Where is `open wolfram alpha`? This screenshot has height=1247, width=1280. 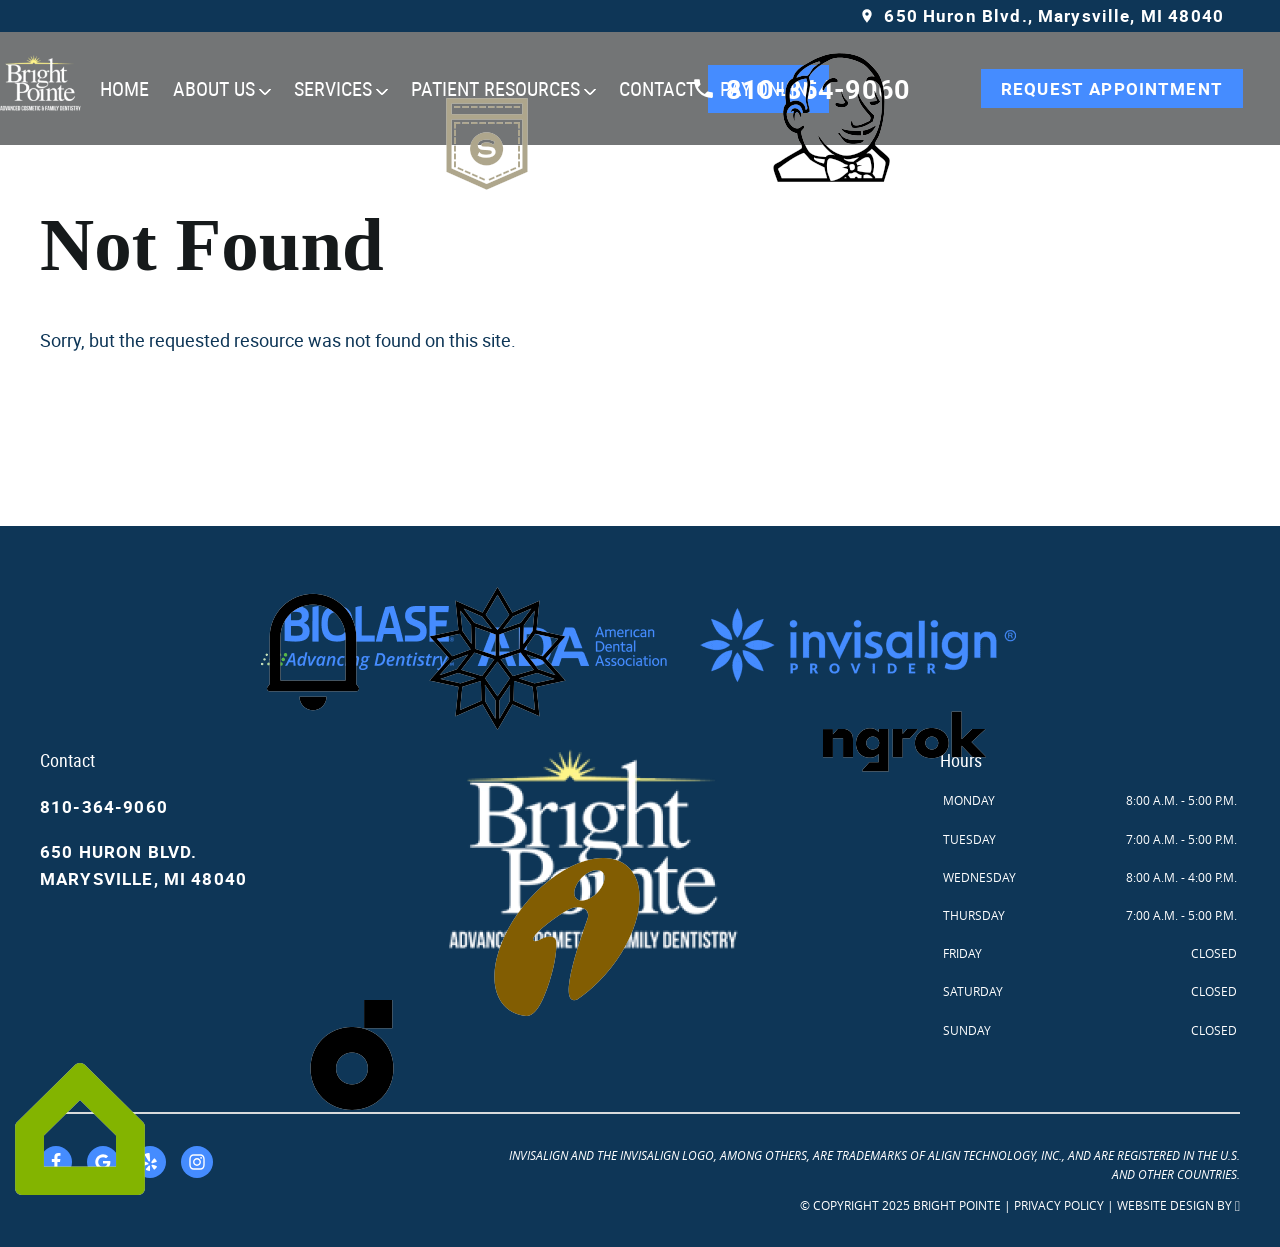
open wolfram alpha is located at coordinates (497, 658).